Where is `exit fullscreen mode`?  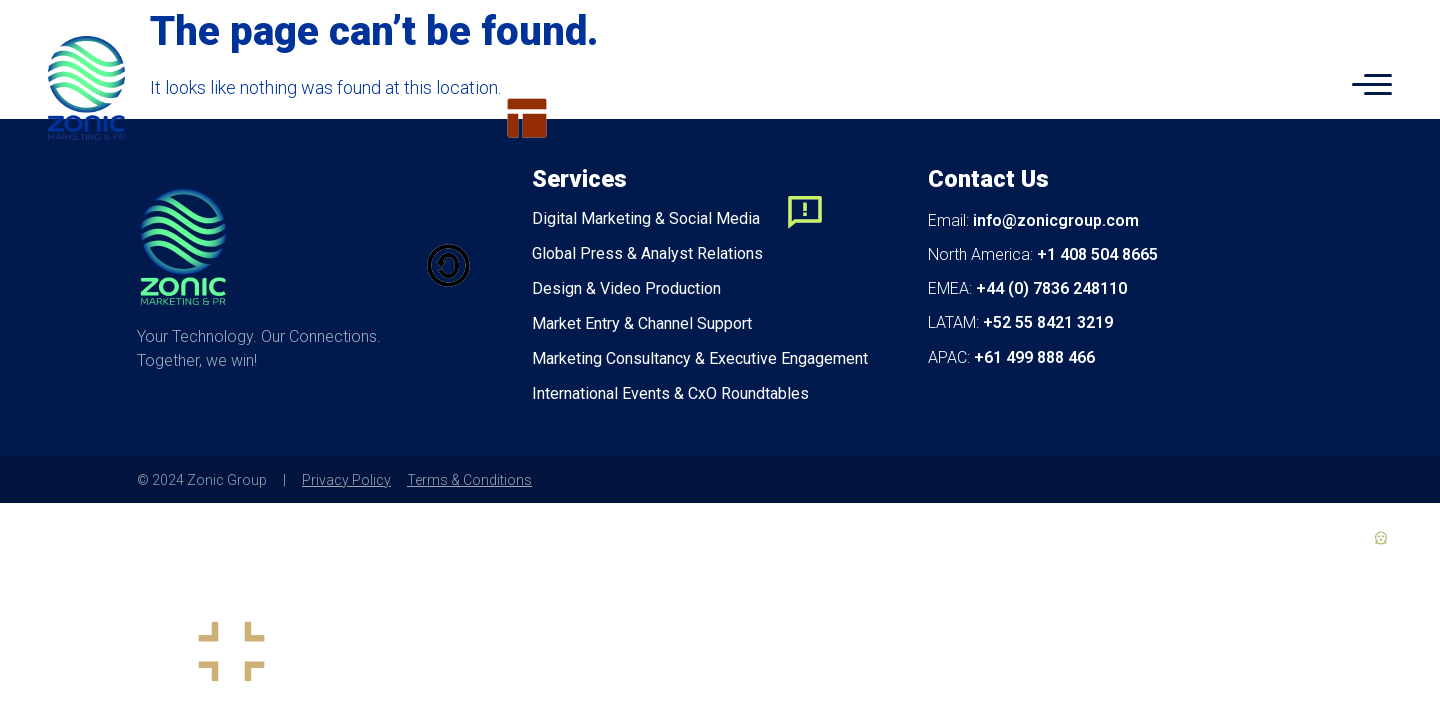 exit fullscreen mode is located at coordinates (231, 651).